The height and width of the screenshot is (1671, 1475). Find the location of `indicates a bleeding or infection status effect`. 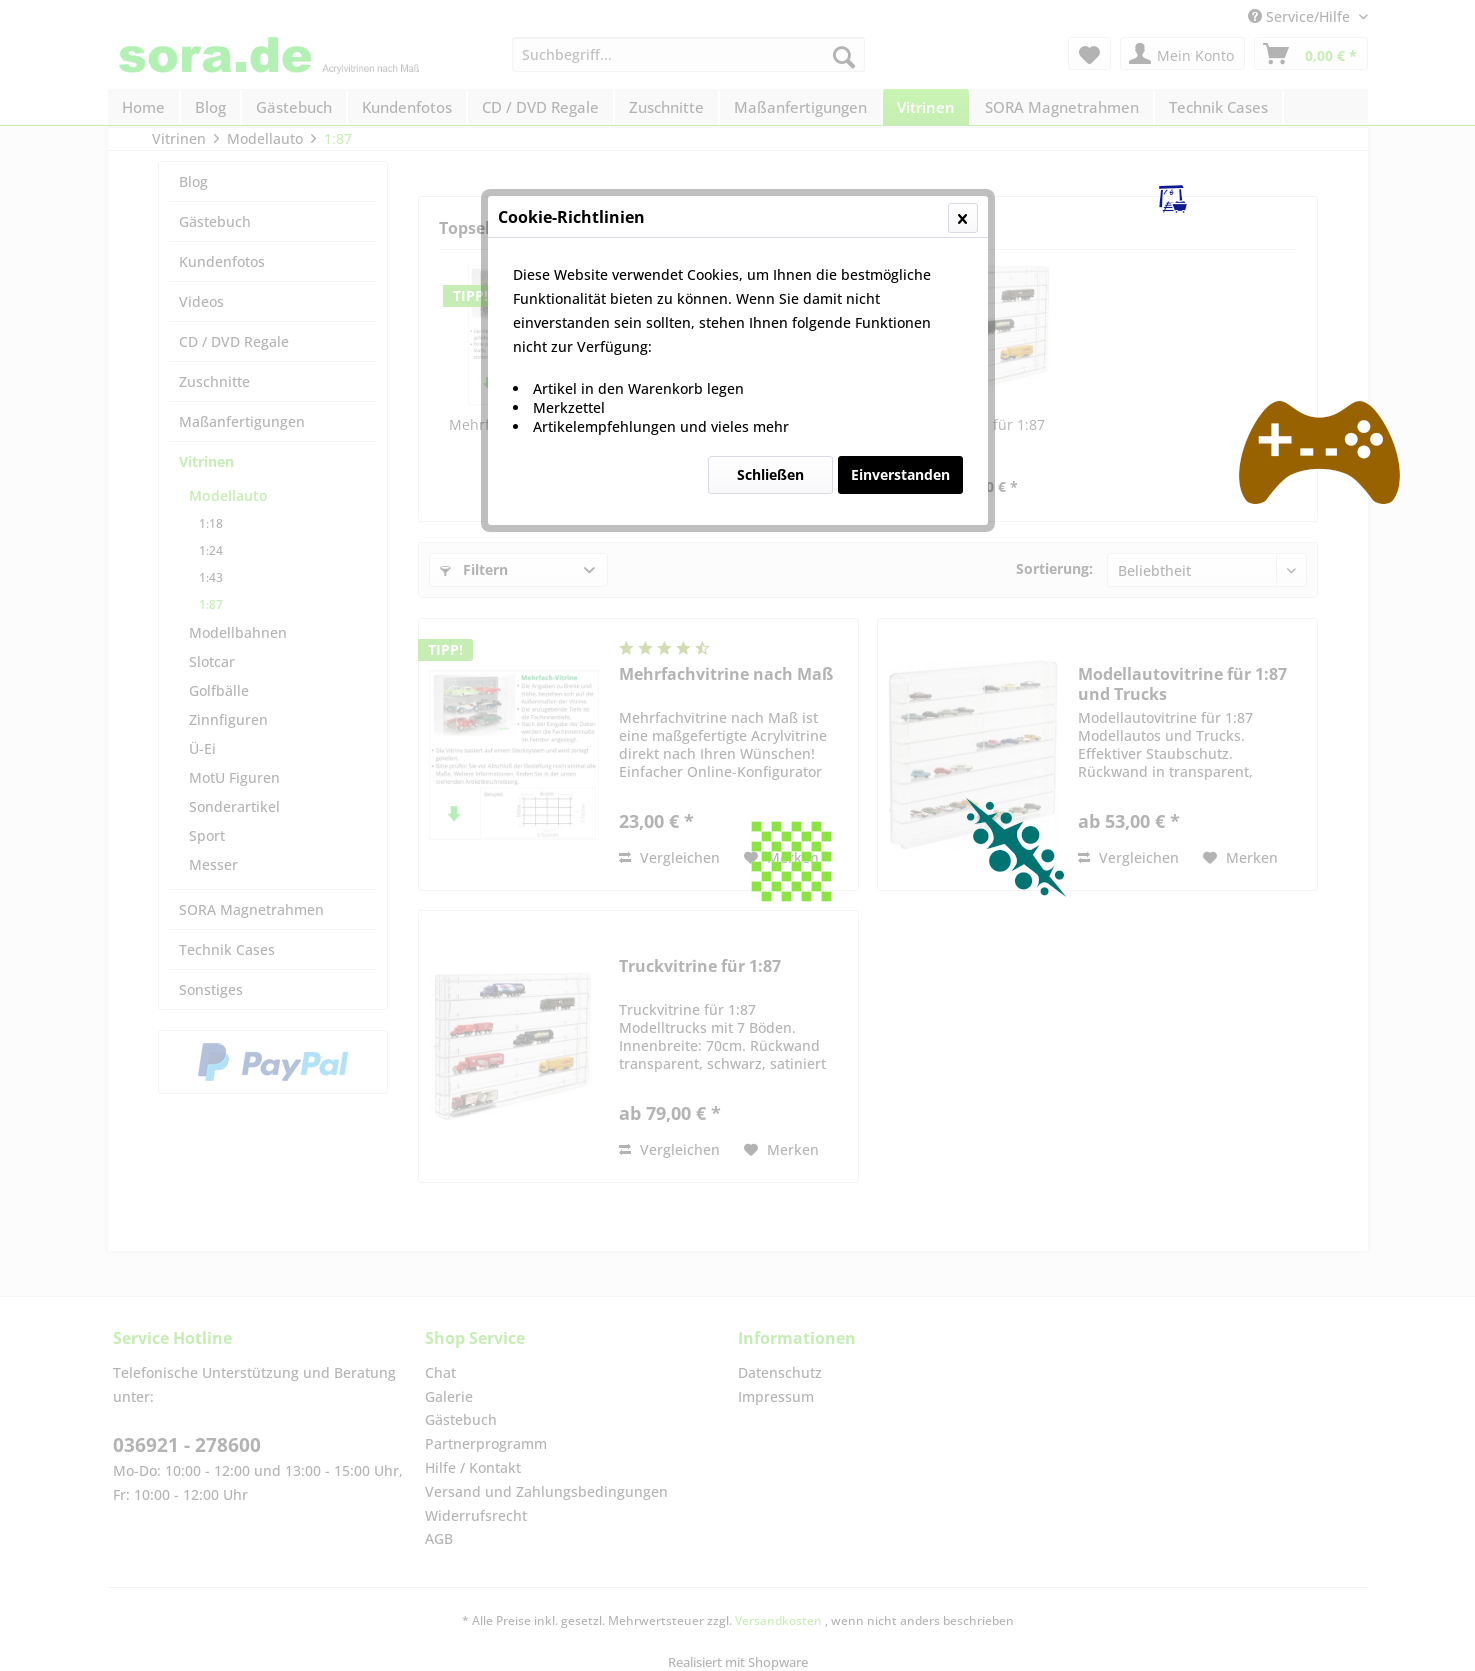

indicates a bleeding or infection status effect is located at coordinates (1015, 846).